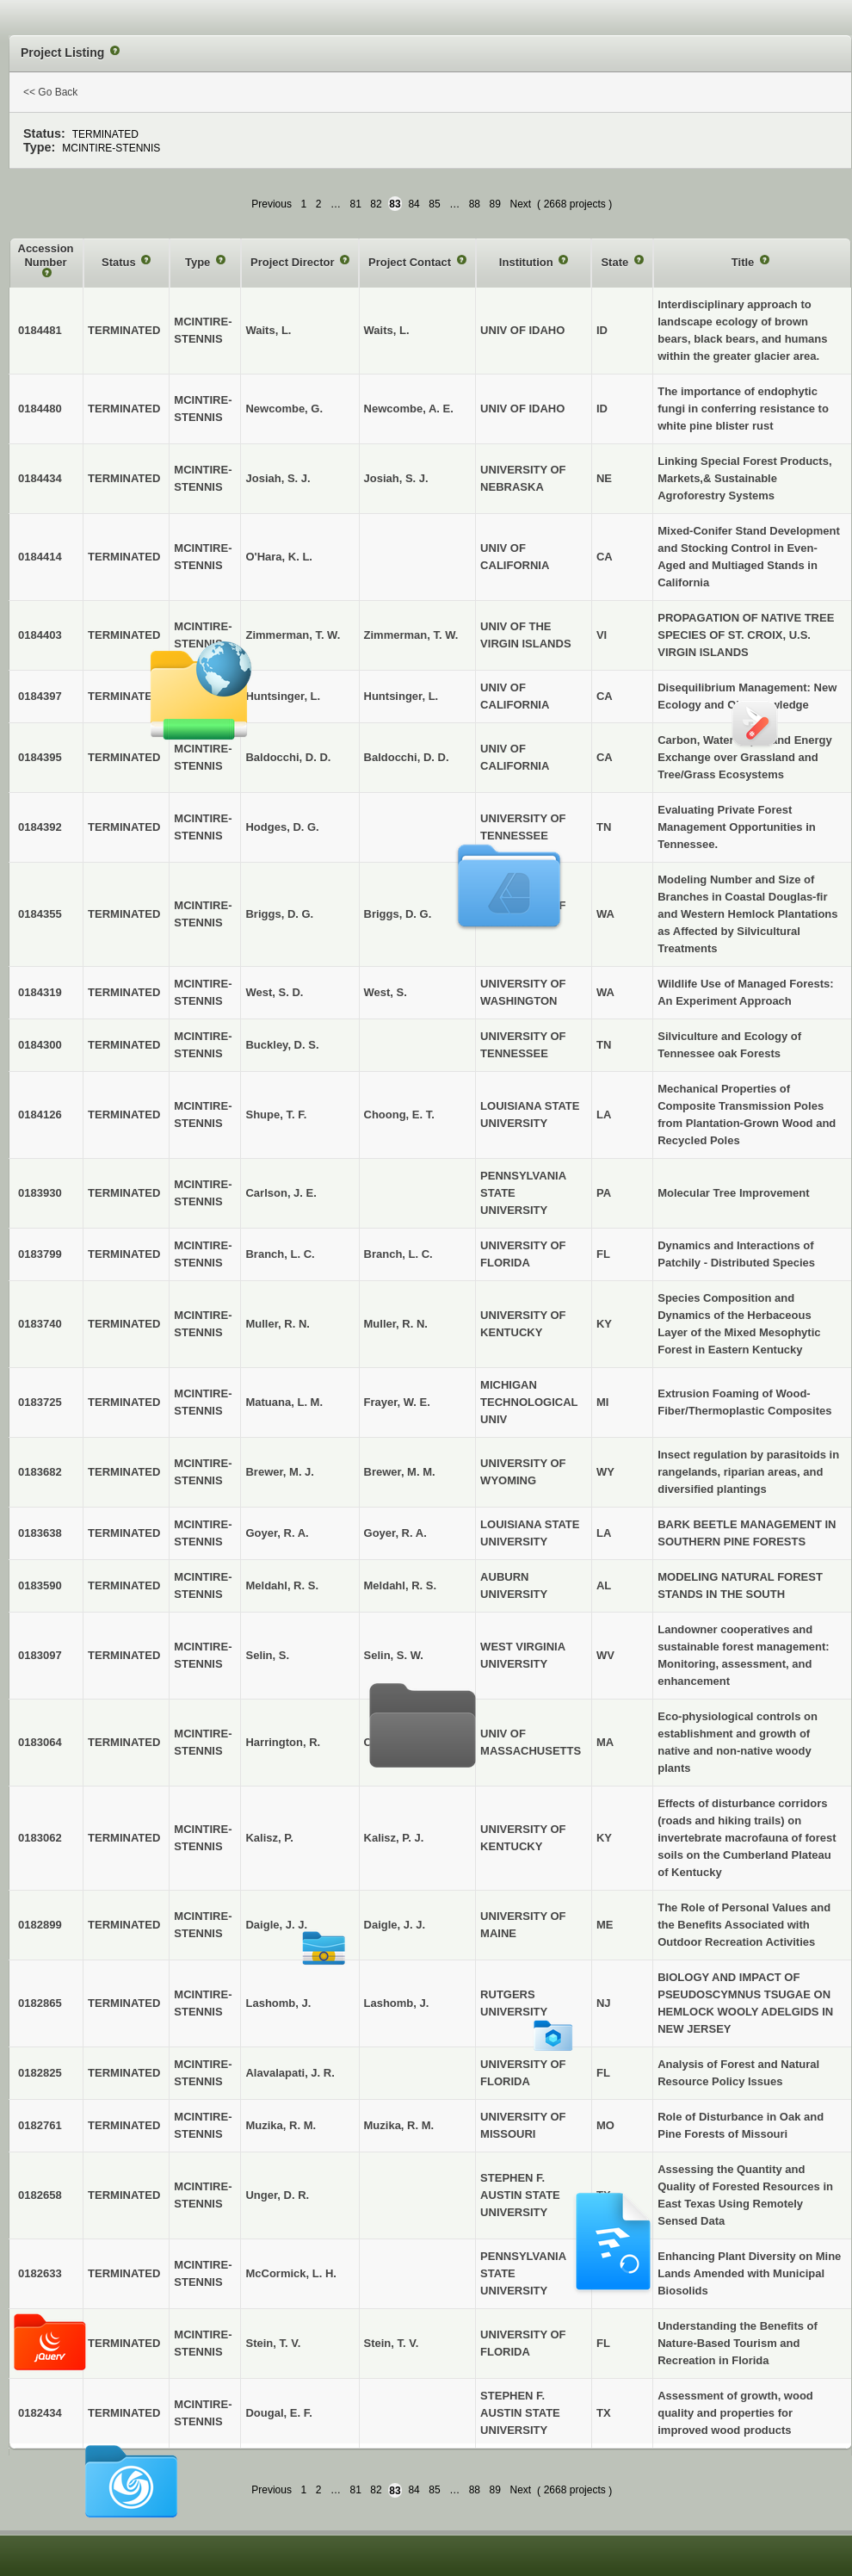  Describe the element at coordinates (553, 2036) in the screenshot. I see `open folder containing microsoft dynamics 365 remote assist files` at that location.